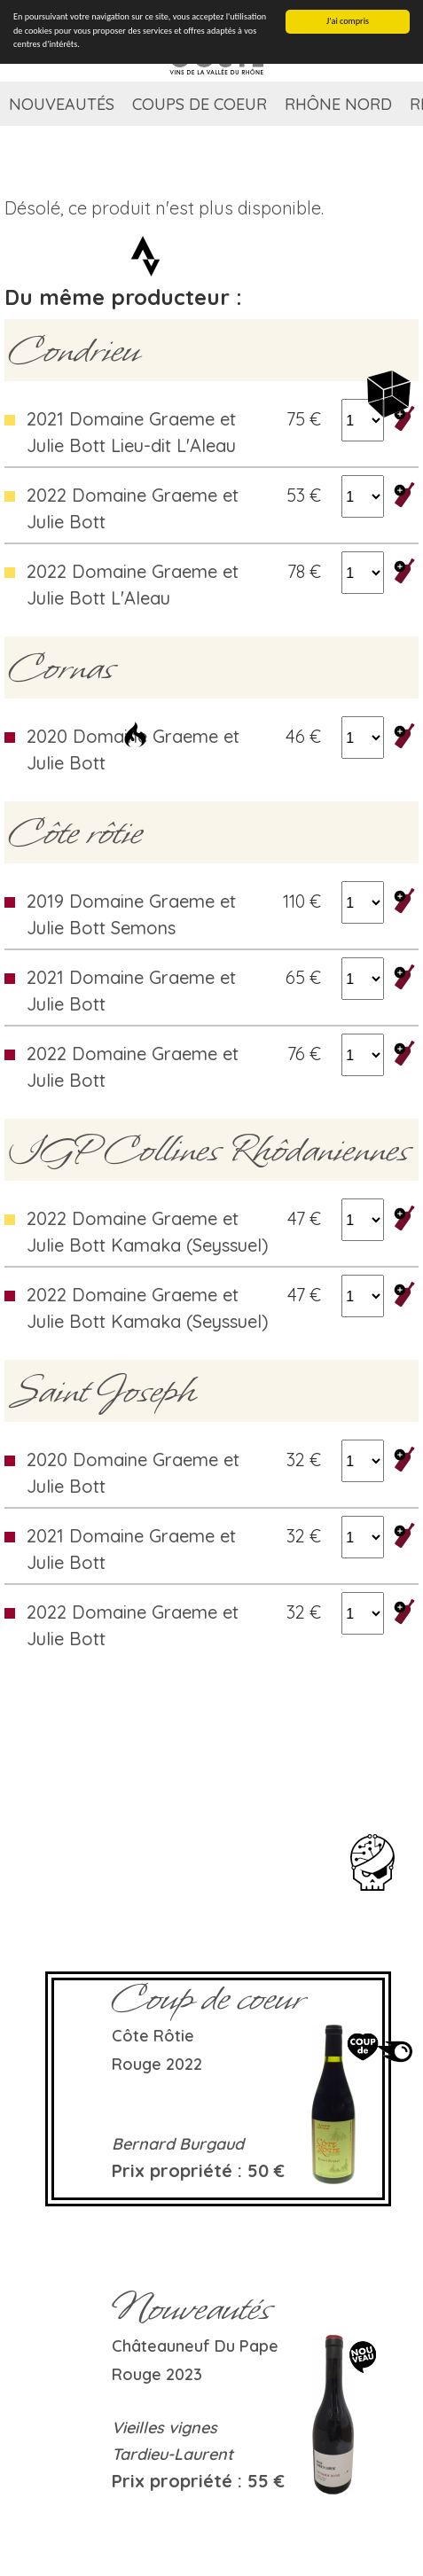 This screenshot has height=2576, width=423. Describe the element at coordinates (372, 1862) in the screenshot. I see `visit the Root Me cybersecurity learning platform` at that location.